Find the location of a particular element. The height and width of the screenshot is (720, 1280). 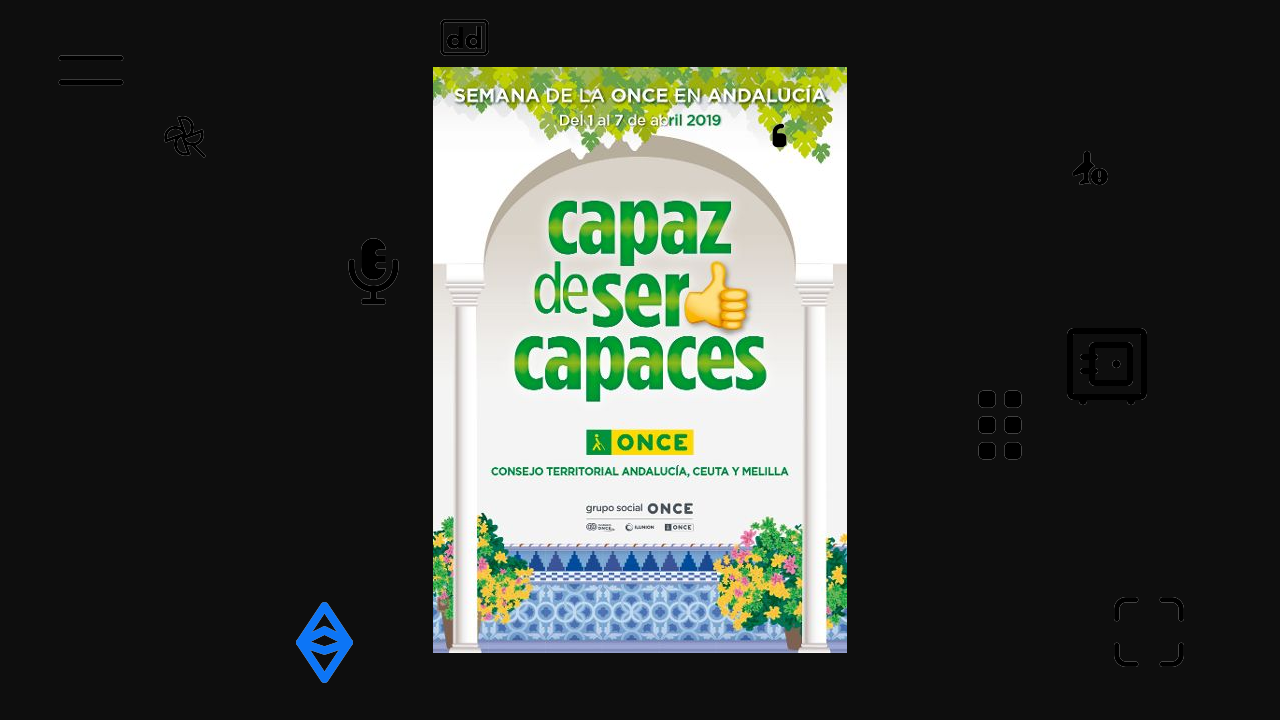

decorative or playful element indicating fun or whimsy is located at coordinates (185, 137).